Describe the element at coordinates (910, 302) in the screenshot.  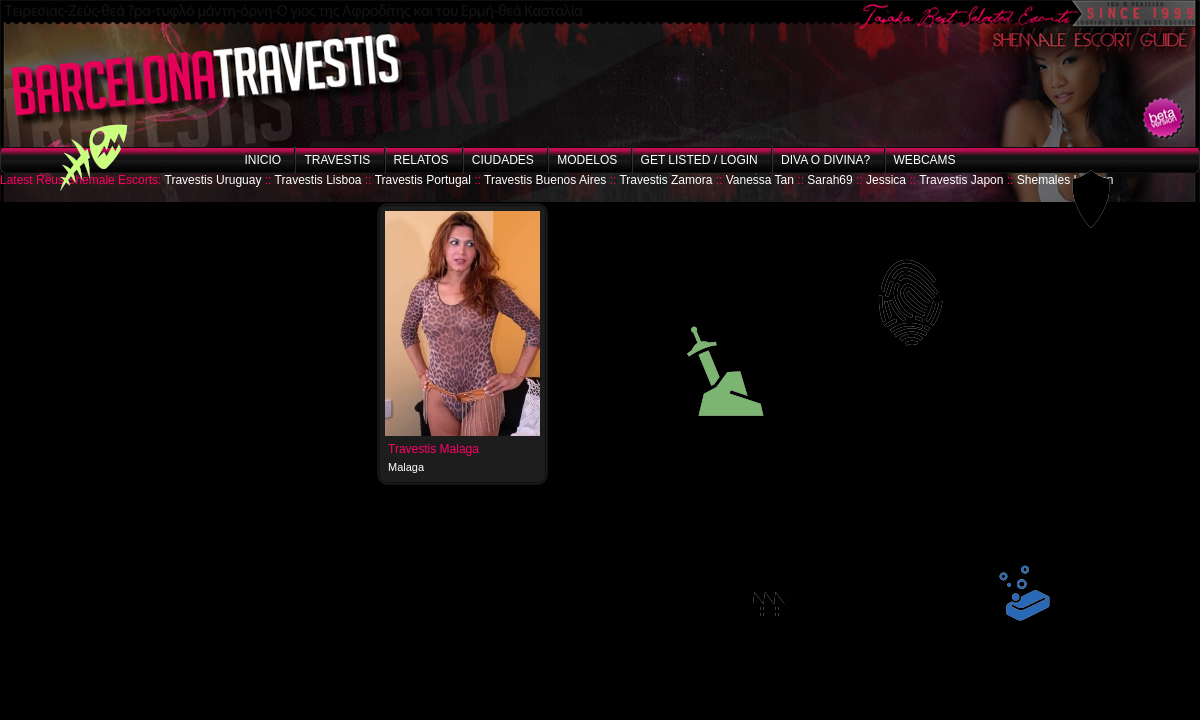
I see `authenticate using fingerprint` at that location.